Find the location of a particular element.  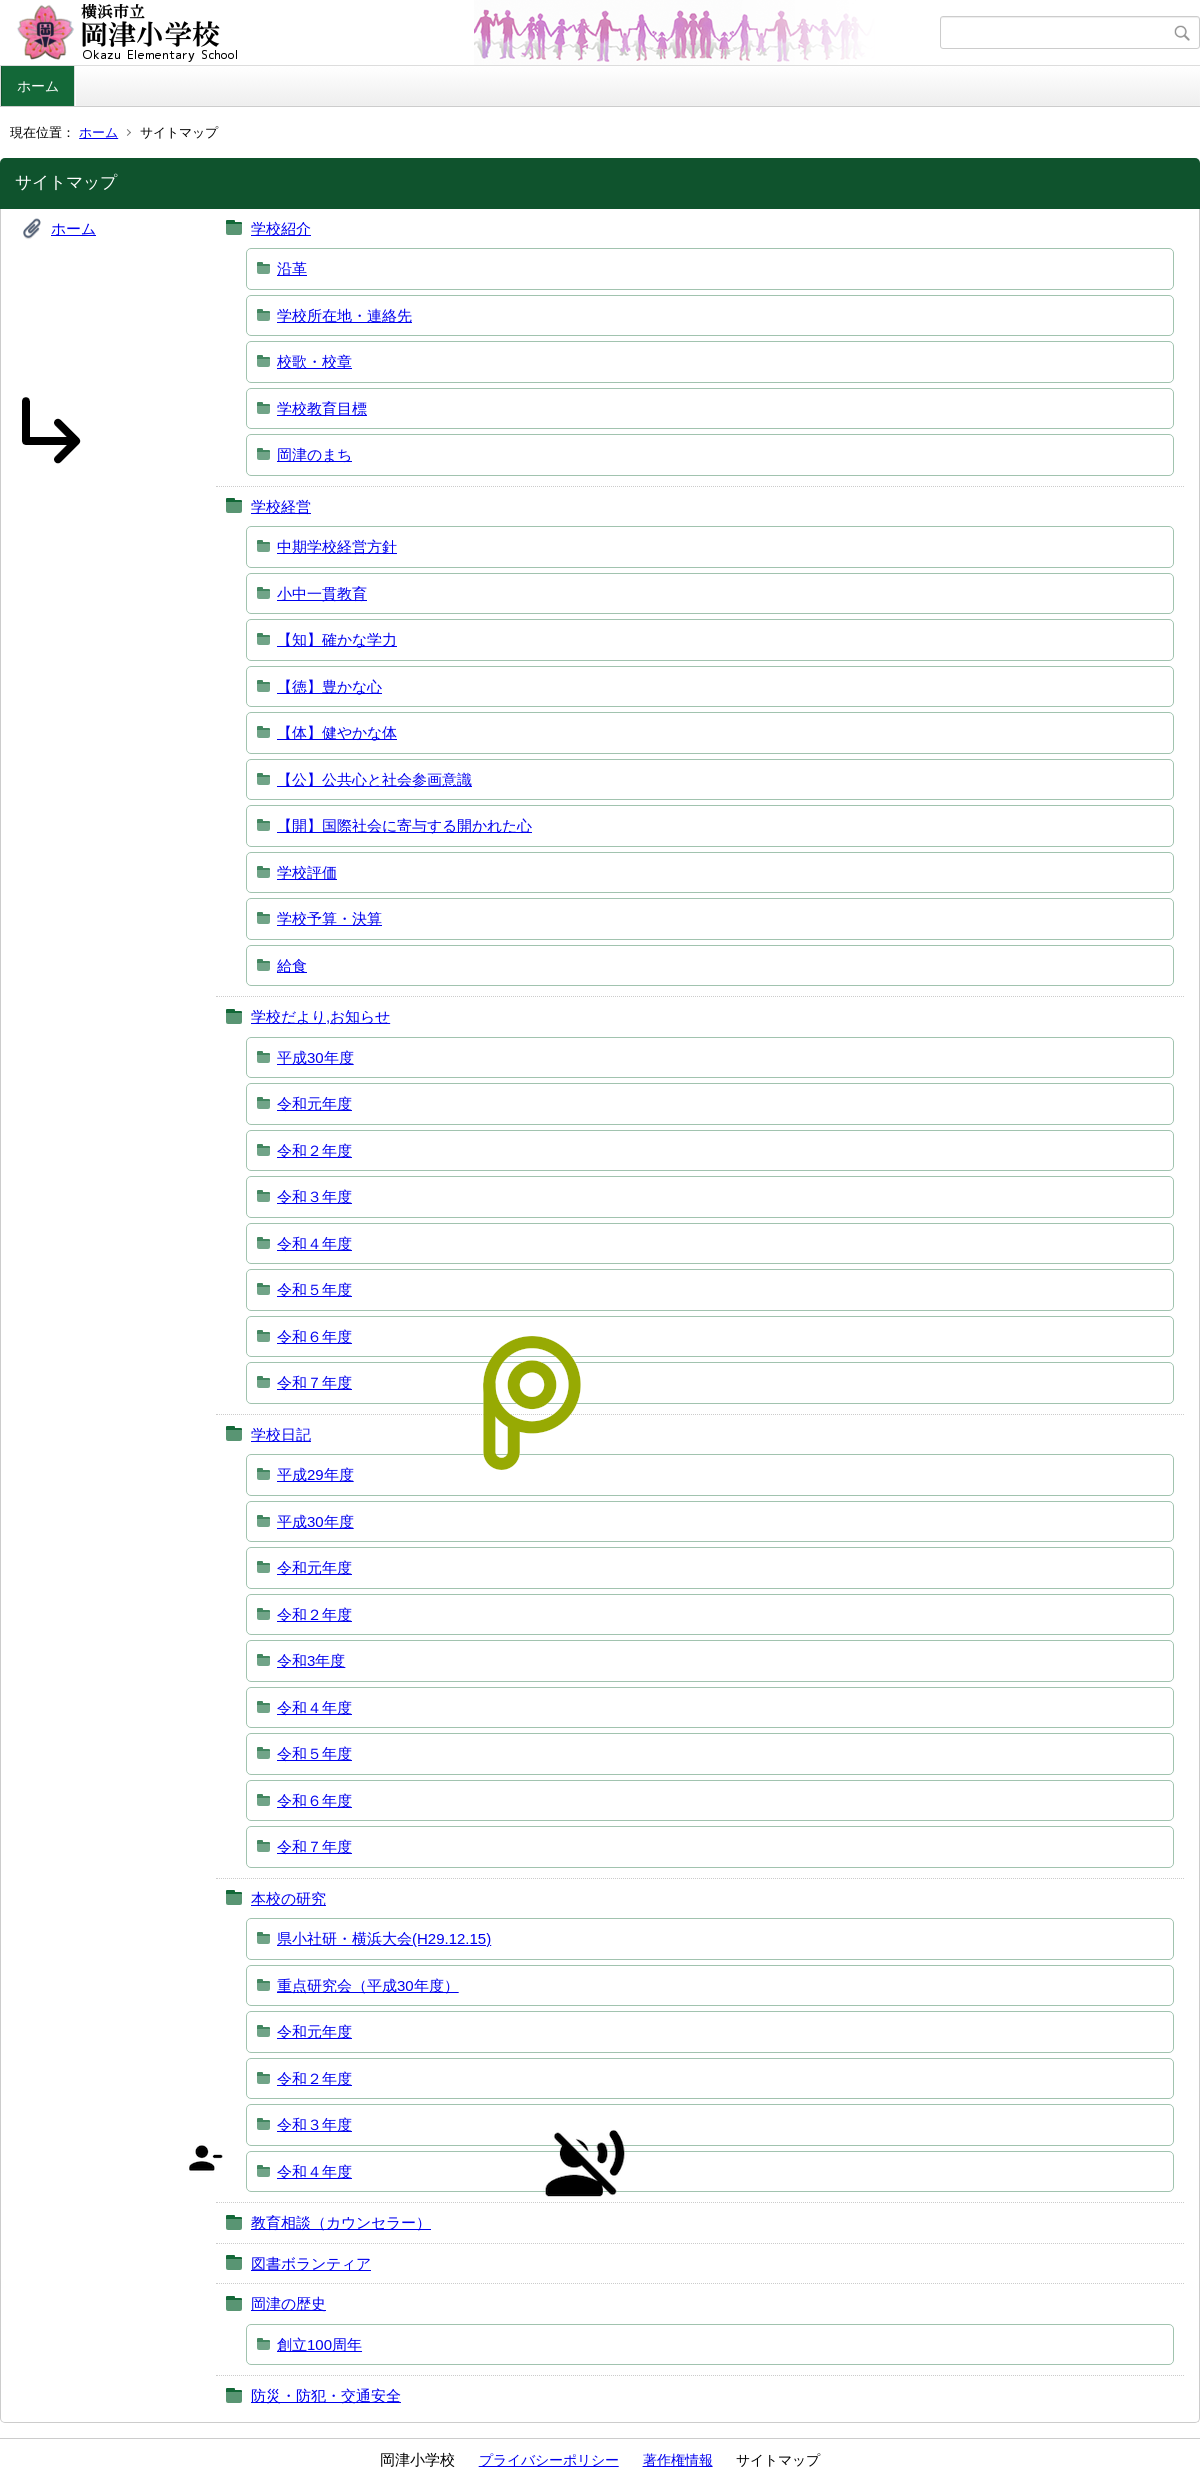

open picsart photo editing app is located at coordinates (532, 1403).